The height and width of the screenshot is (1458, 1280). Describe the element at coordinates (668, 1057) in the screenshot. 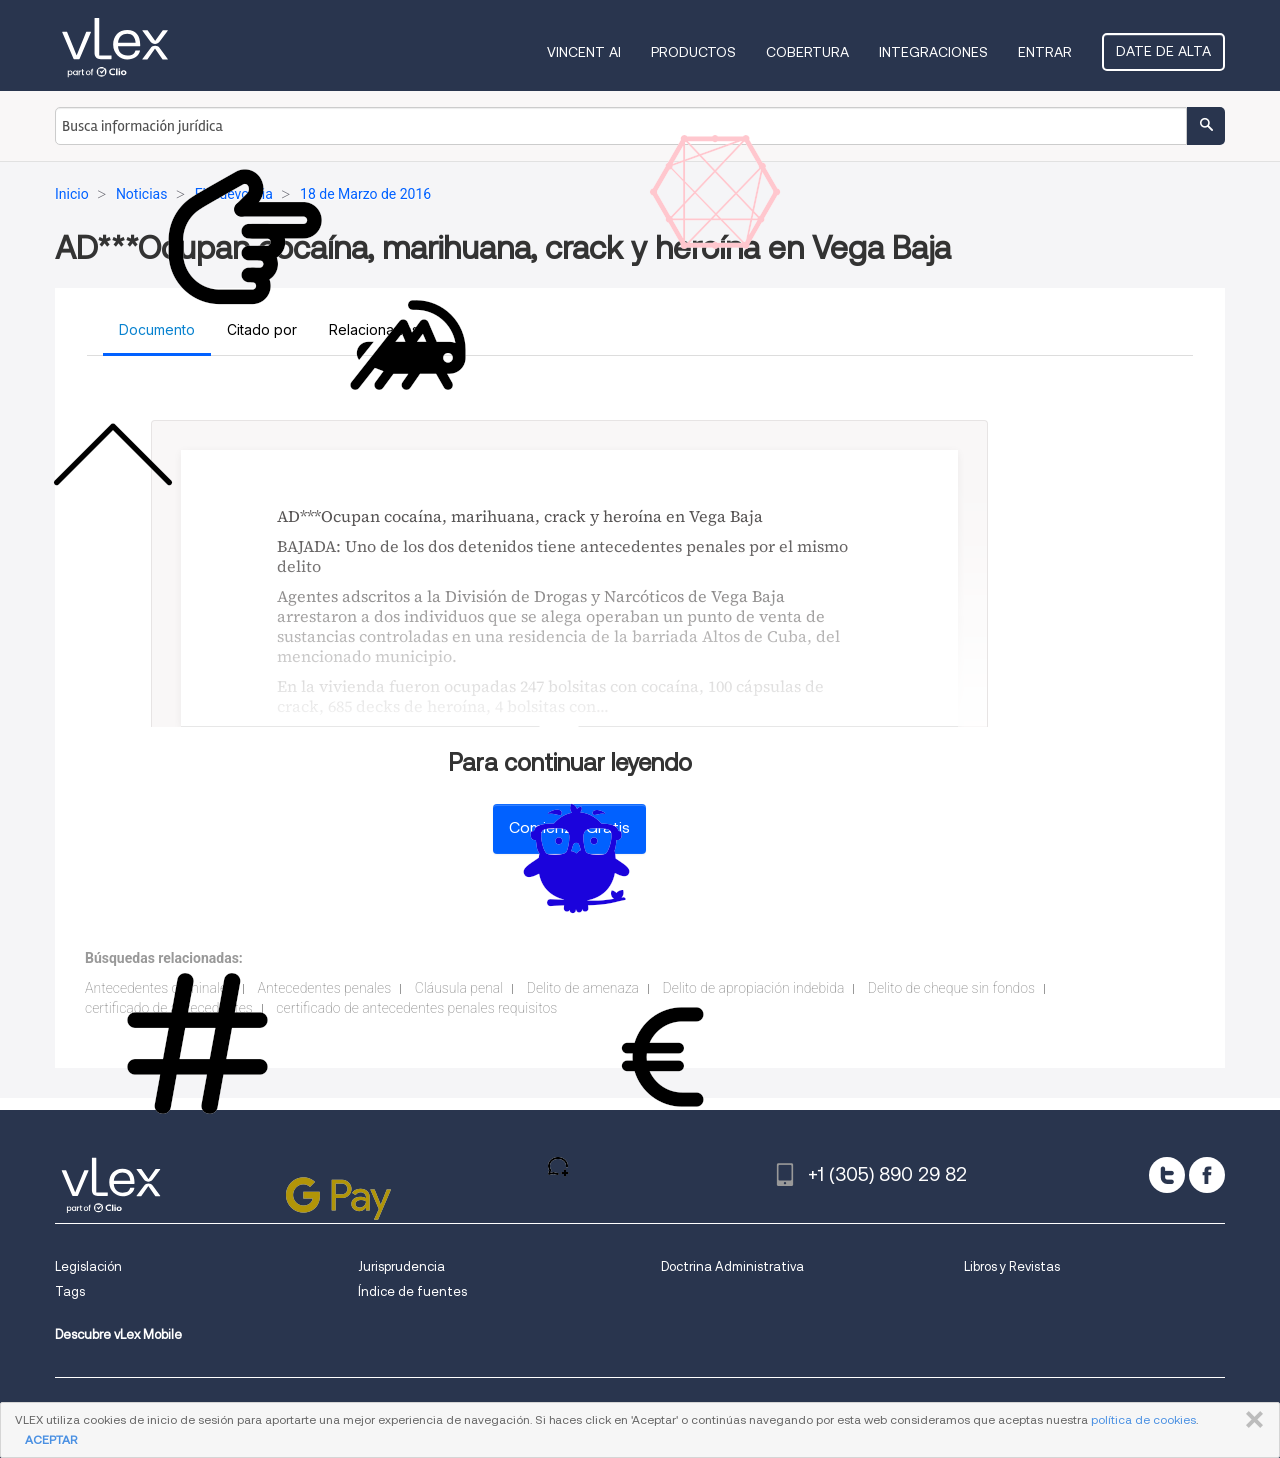

I see `indicates euro currency or pricing` at that location.